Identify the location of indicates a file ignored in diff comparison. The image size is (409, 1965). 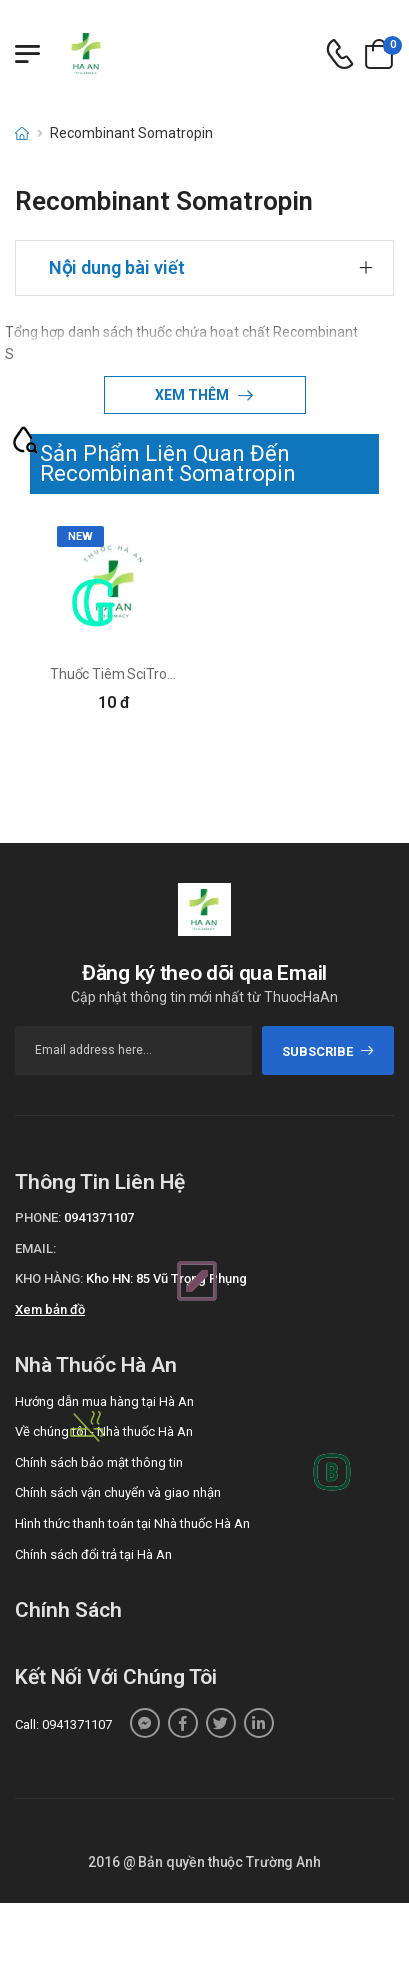
(197, 1281).